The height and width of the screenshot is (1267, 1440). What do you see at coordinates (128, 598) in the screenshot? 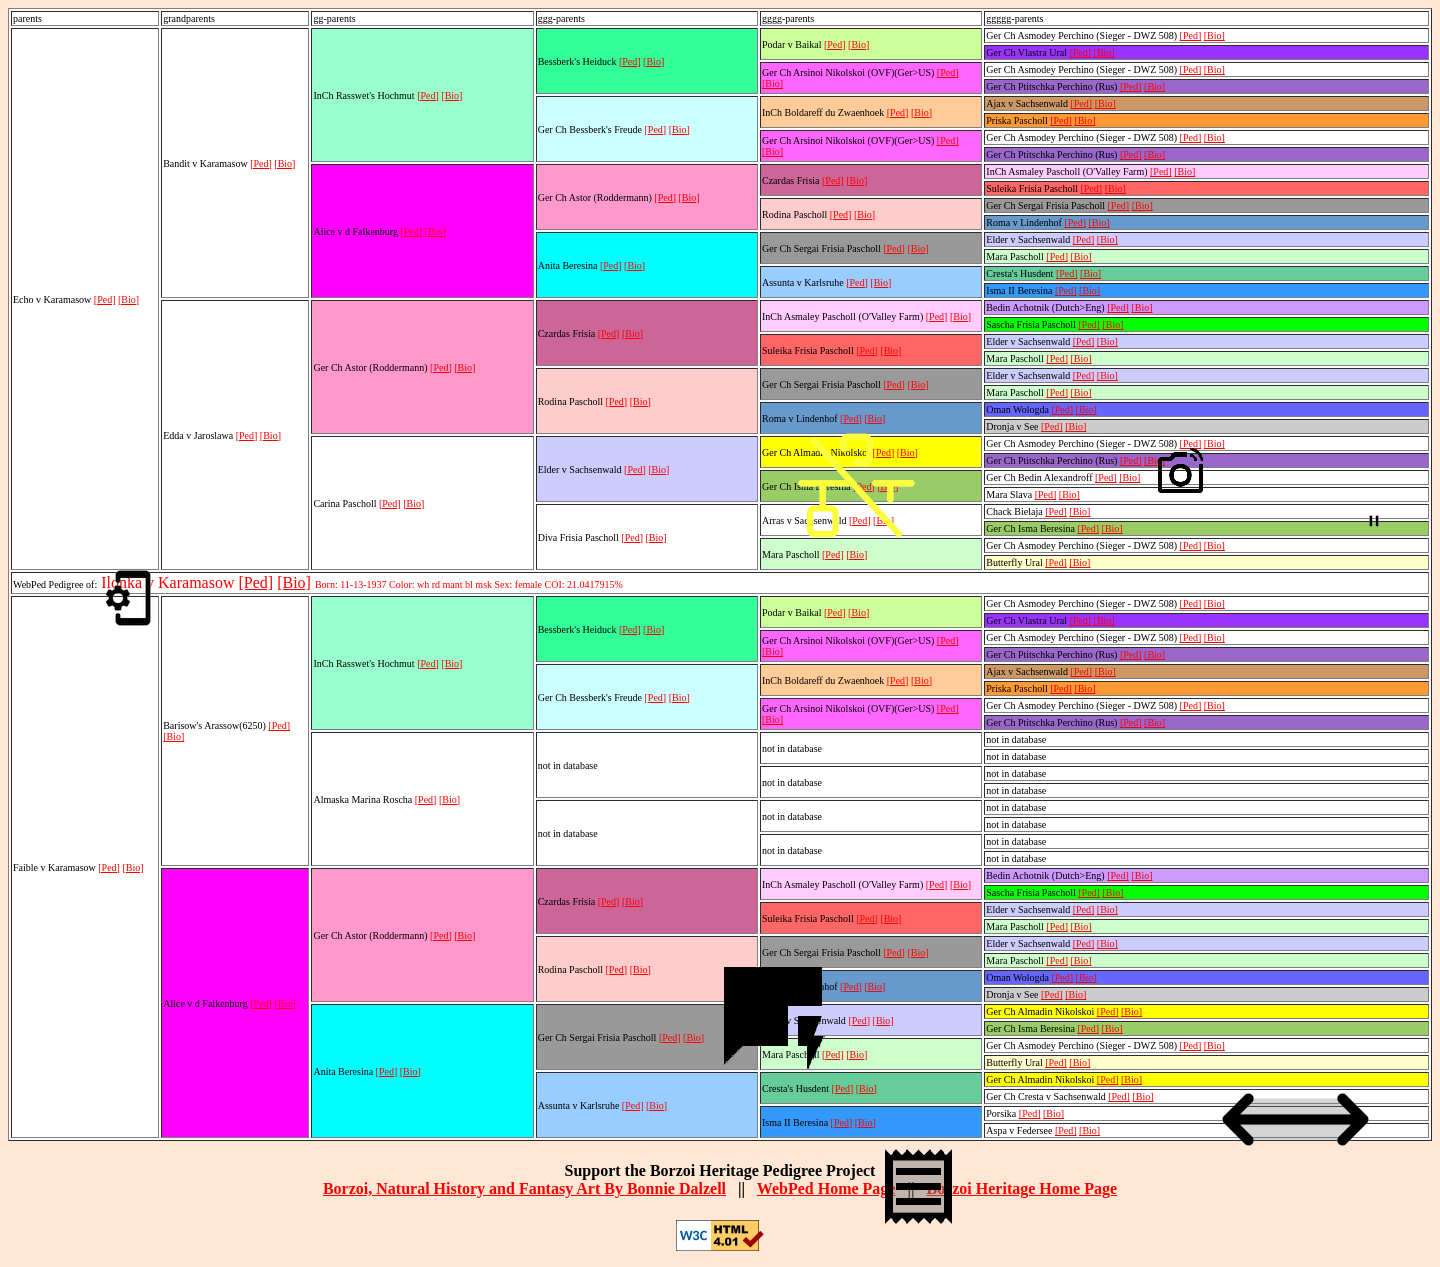
I see `configure device connection settings` at bounding box center [128, 598].